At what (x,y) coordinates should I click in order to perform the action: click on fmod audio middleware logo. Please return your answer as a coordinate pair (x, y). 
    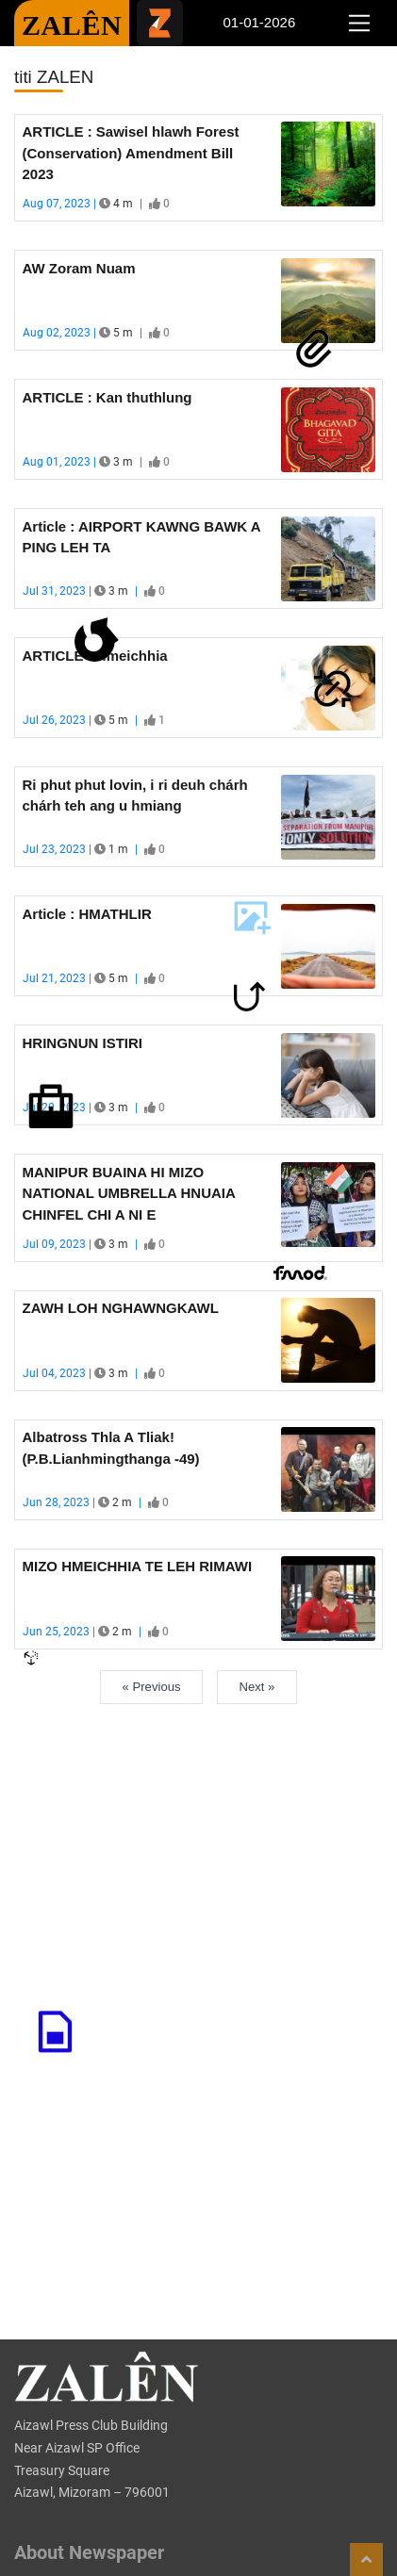
    Looking at the image, I should click on (300, 1272).